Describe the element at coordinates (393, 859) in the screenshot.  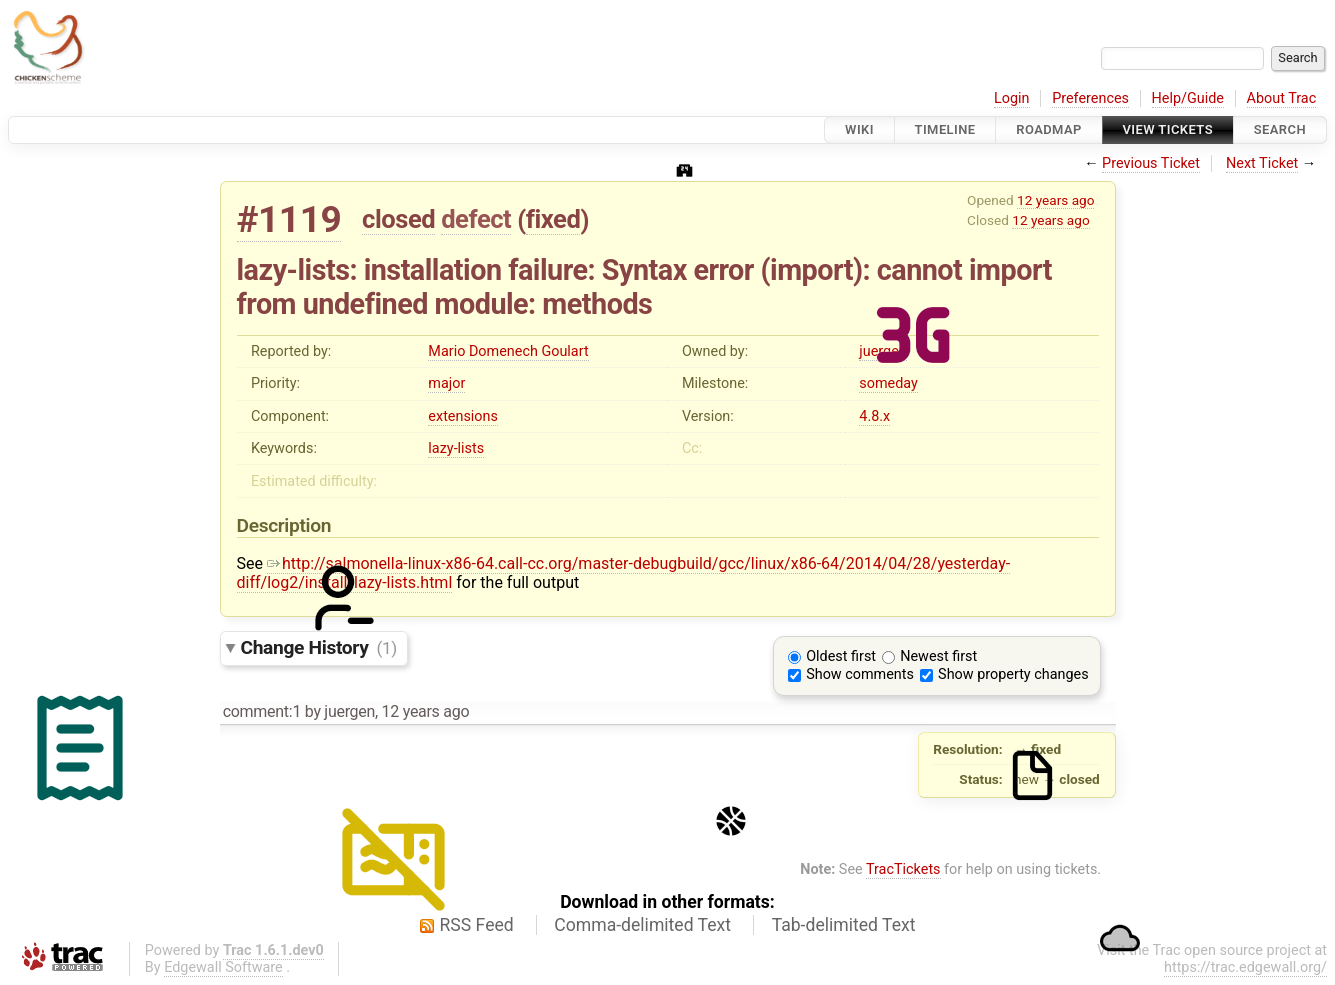
I see `microwave is currently disabled or off` at that location.